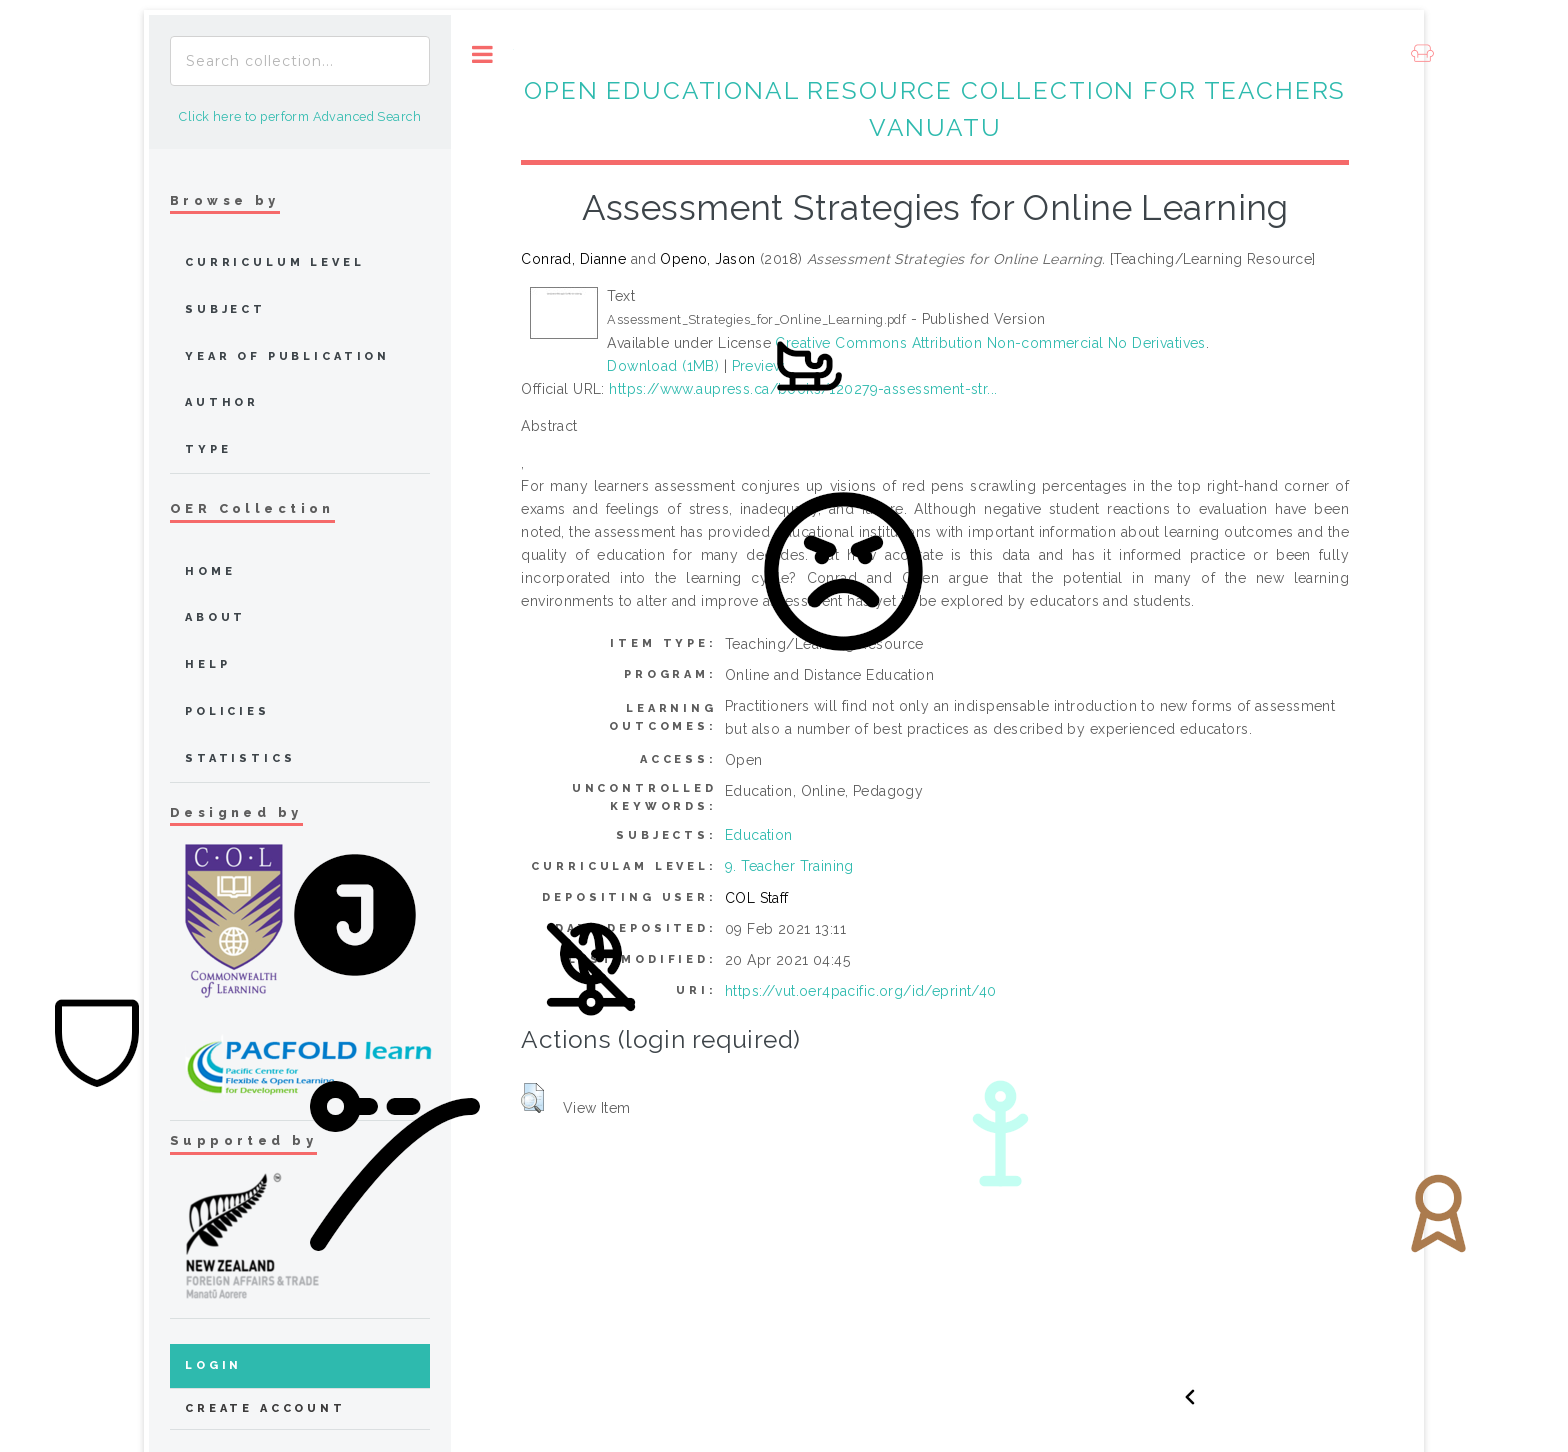 Image resolution: width=1568 pixels, height=1452 pixels. I want to click on access security settings, so click(97, 1038).